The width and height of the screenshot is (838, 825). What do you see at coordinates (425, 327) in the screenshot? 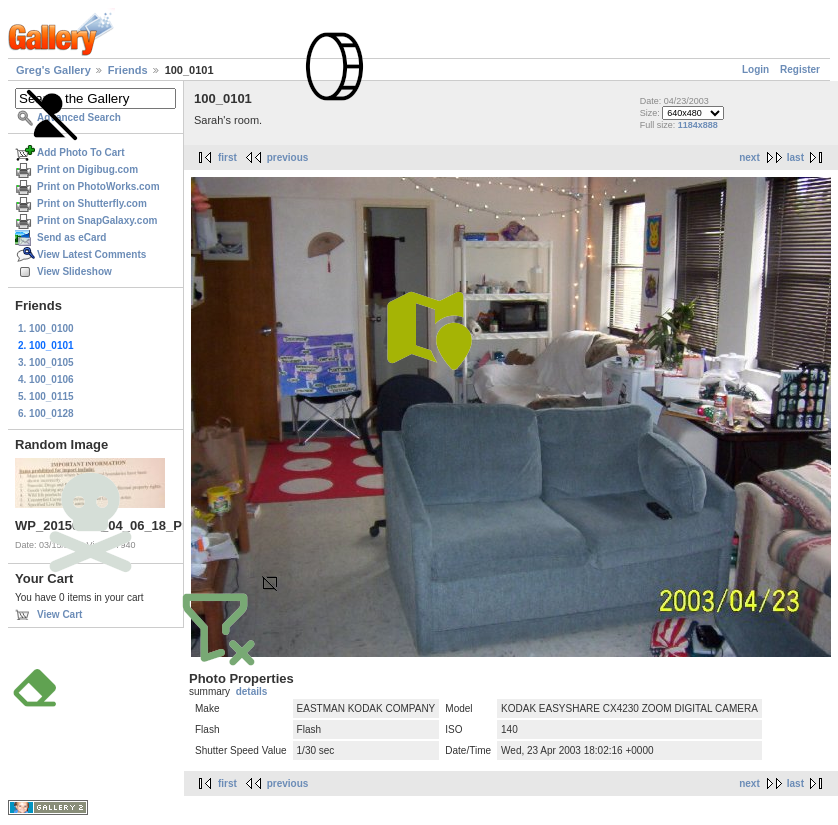
I see `view map with marked location` at bounding box center [425, 327].